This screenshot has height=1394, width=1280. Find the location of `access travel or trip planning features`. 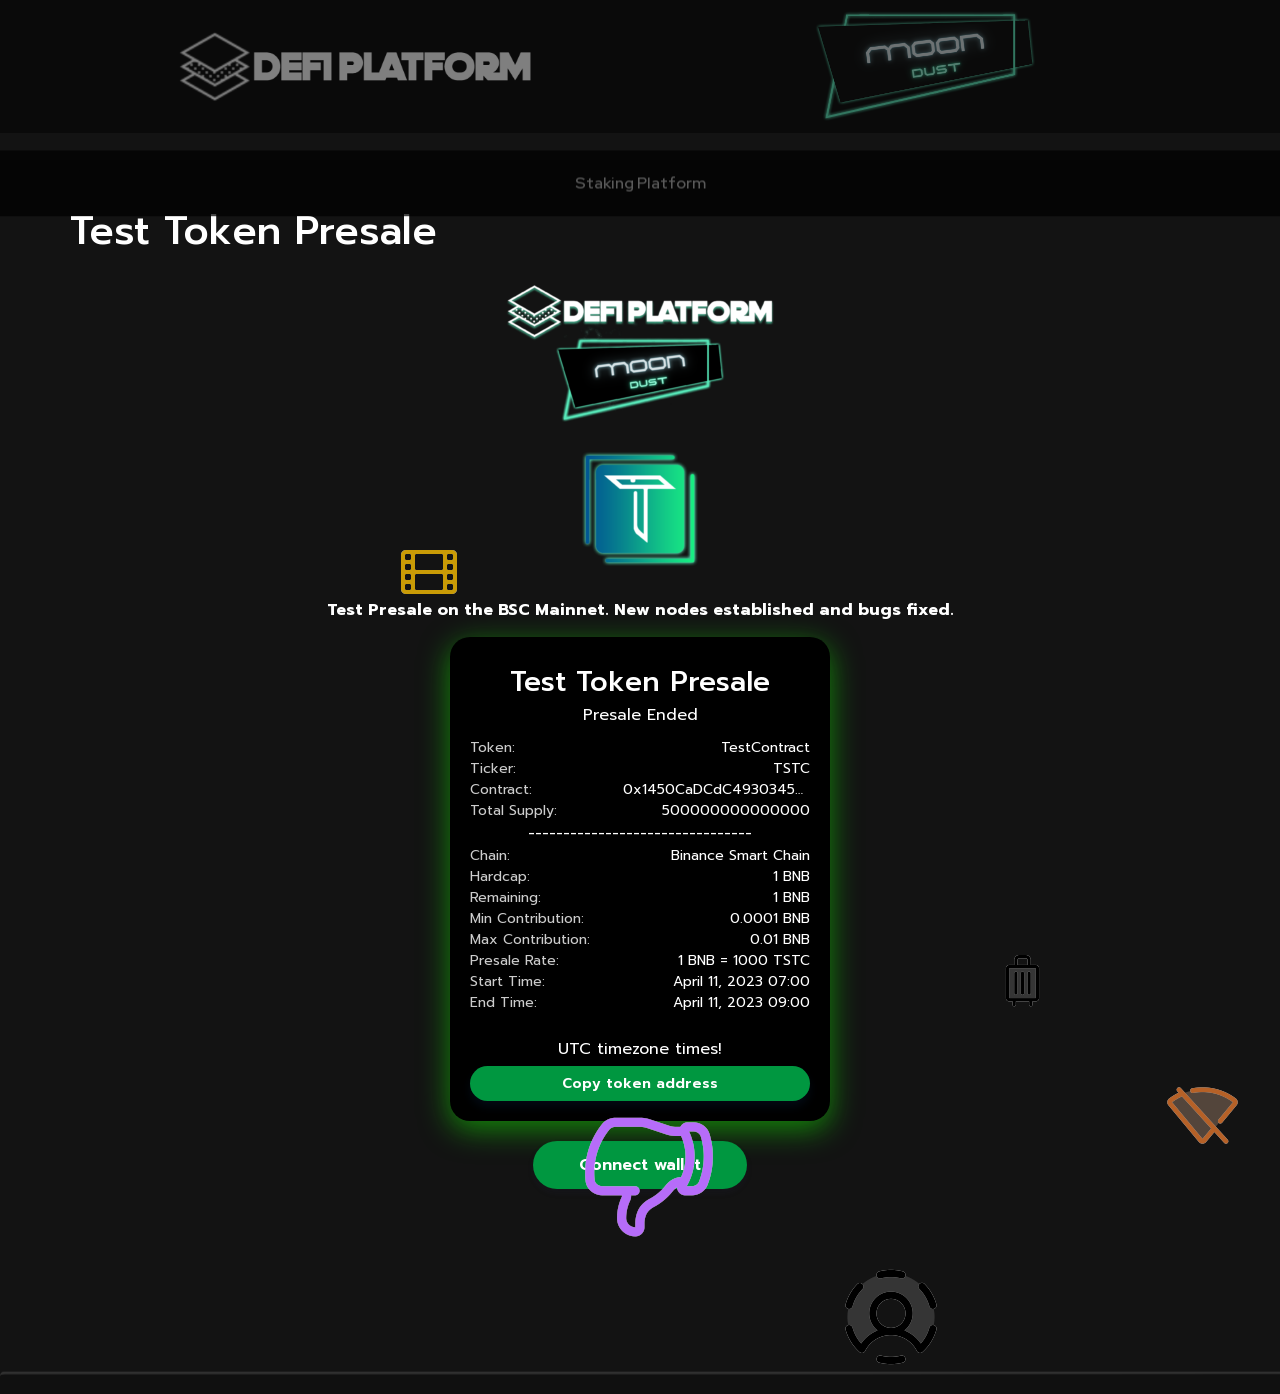

access travel or trip planning features is located at coordinates (1022, 981).